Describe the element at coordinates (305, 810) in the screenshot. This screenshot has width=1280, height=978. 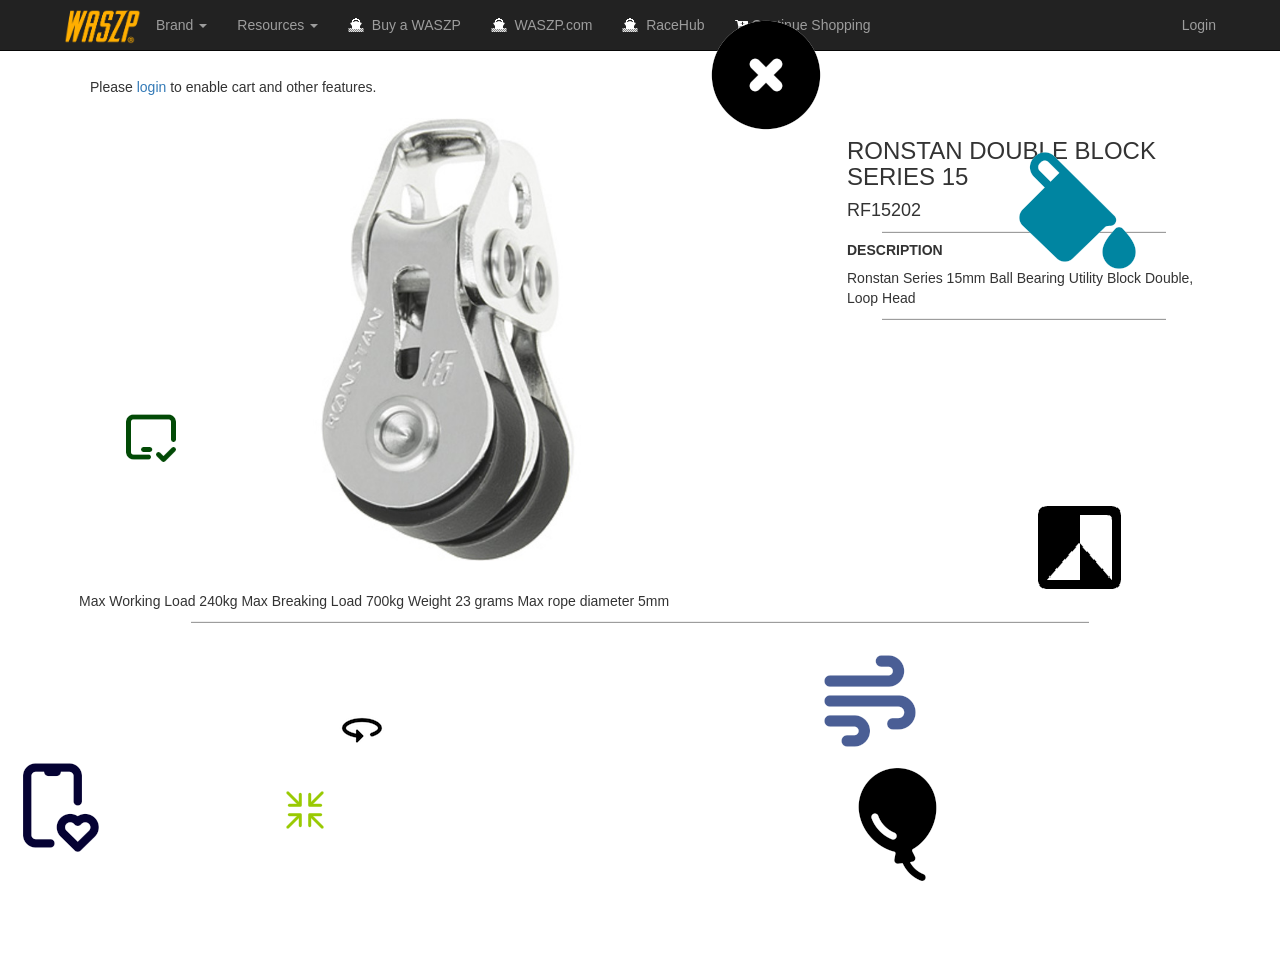
I see `exit fullscreen mode` at that location.